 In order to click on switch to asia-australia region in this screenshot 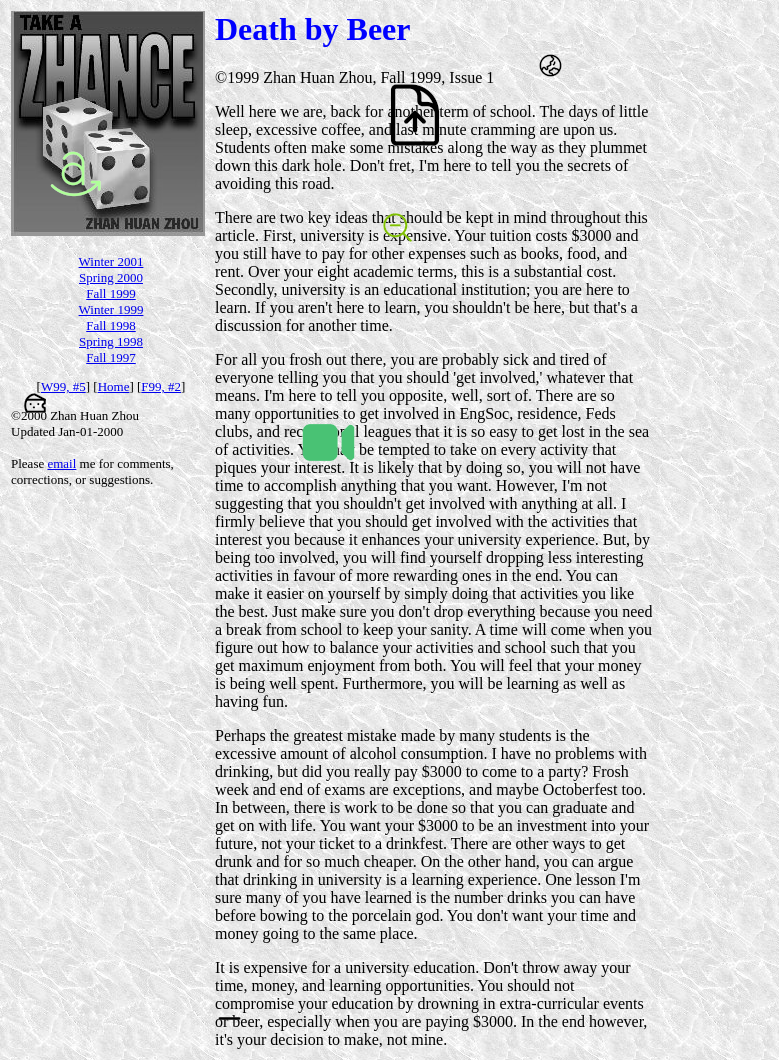, I will do `click(550, 65)`.